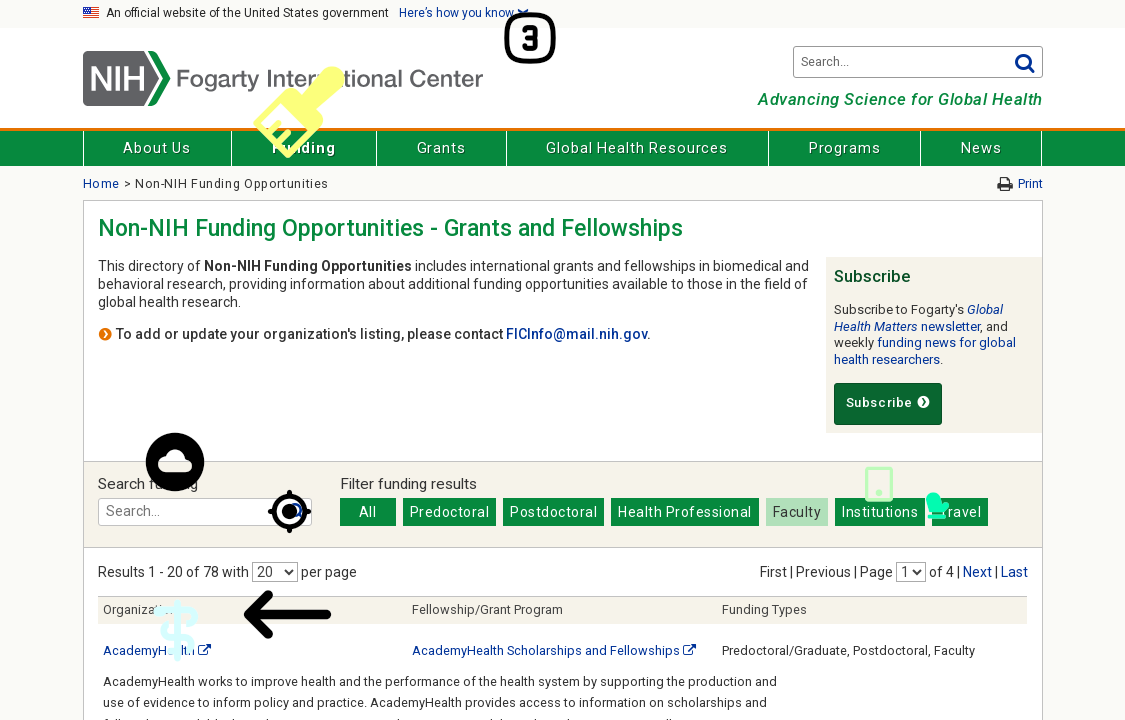  What do you see at coordinates (300, 110) in the screenshot?
I see `access painting or drawing tools` at bounding box center [300, 110].